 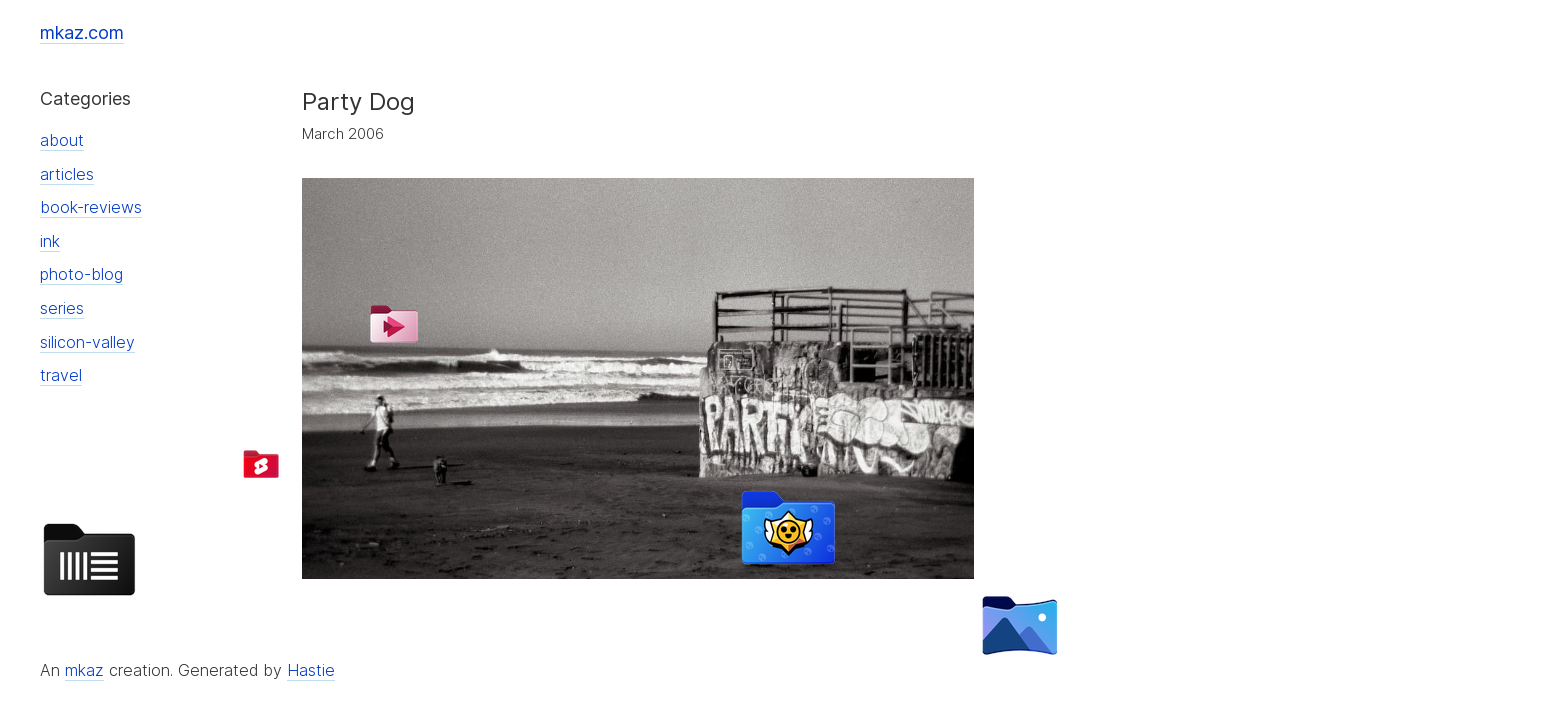 What do you see at coordinates (89, 562) in the screenshot?
I see `open your Ableton Live projects folder` at bounding box center [89, 562].